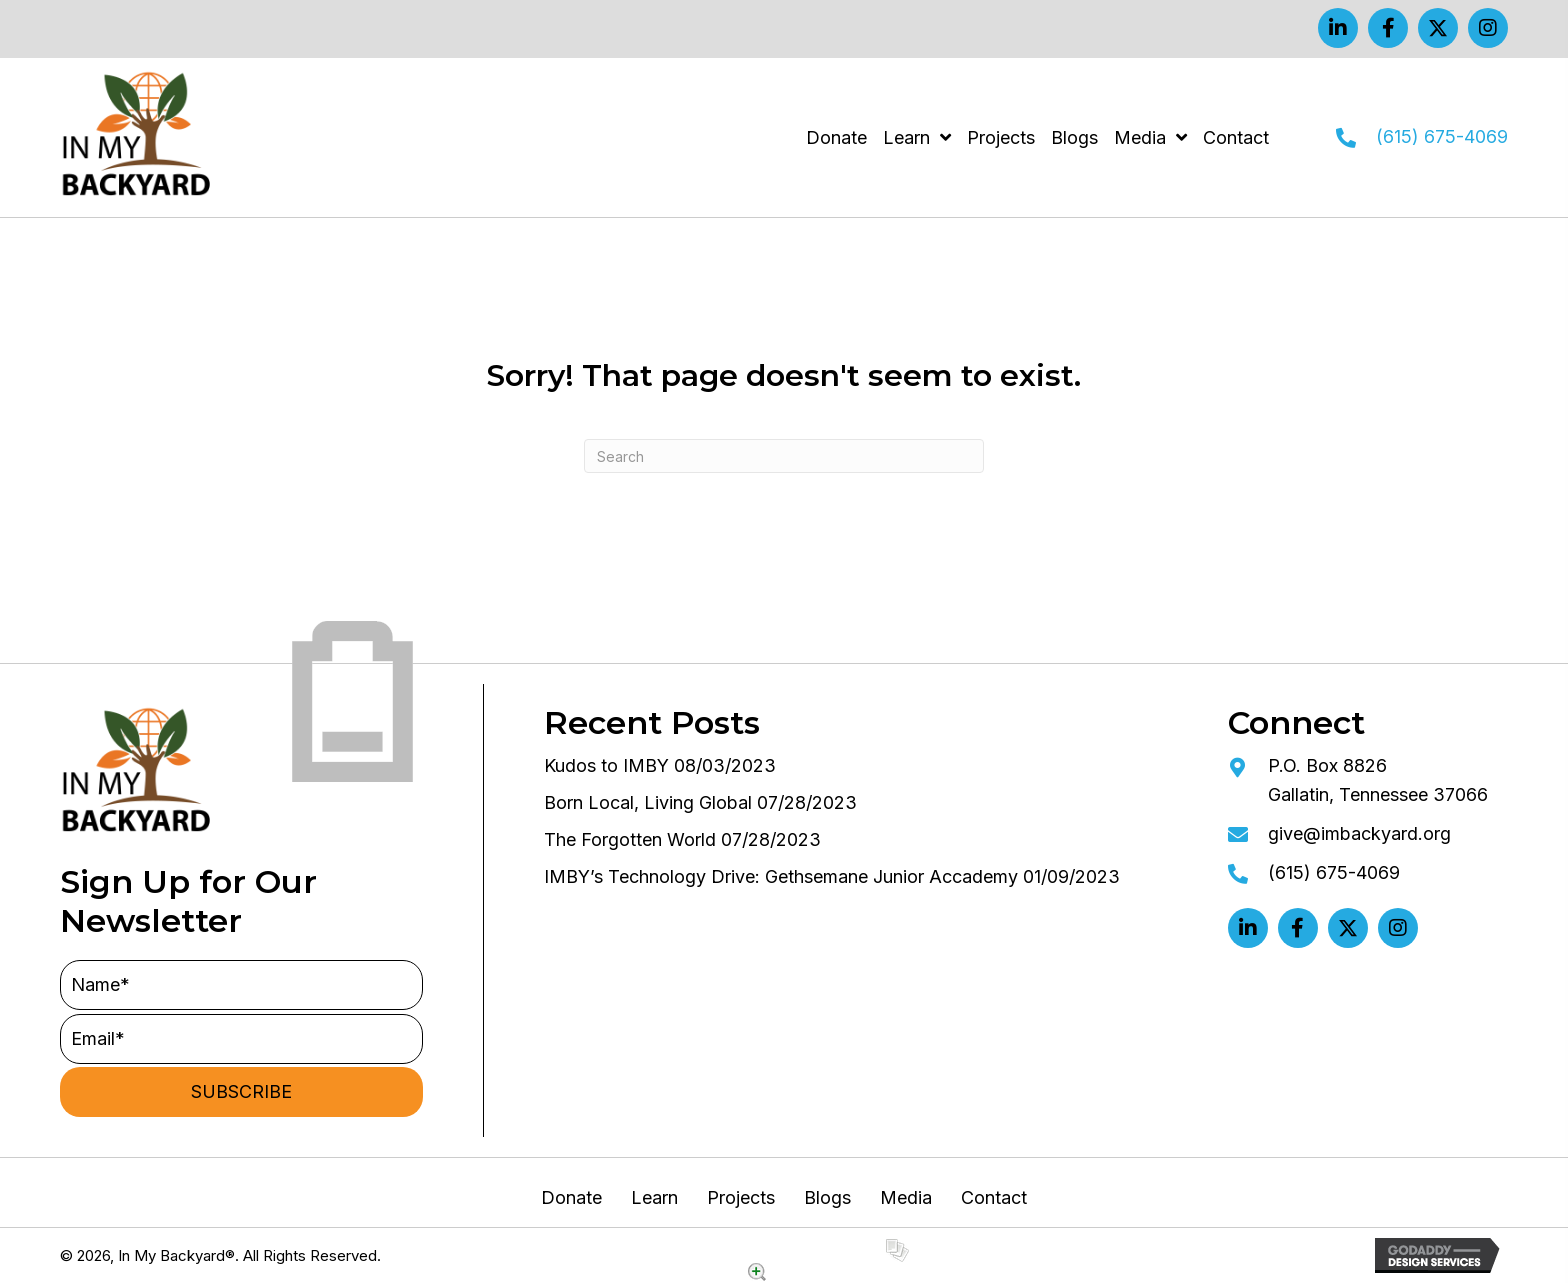 The width and height of the screenshot is (1568, 1283). Describe the element at coordinates (897, 1250) in the screenshot. I see `access your documents folder` at that location.